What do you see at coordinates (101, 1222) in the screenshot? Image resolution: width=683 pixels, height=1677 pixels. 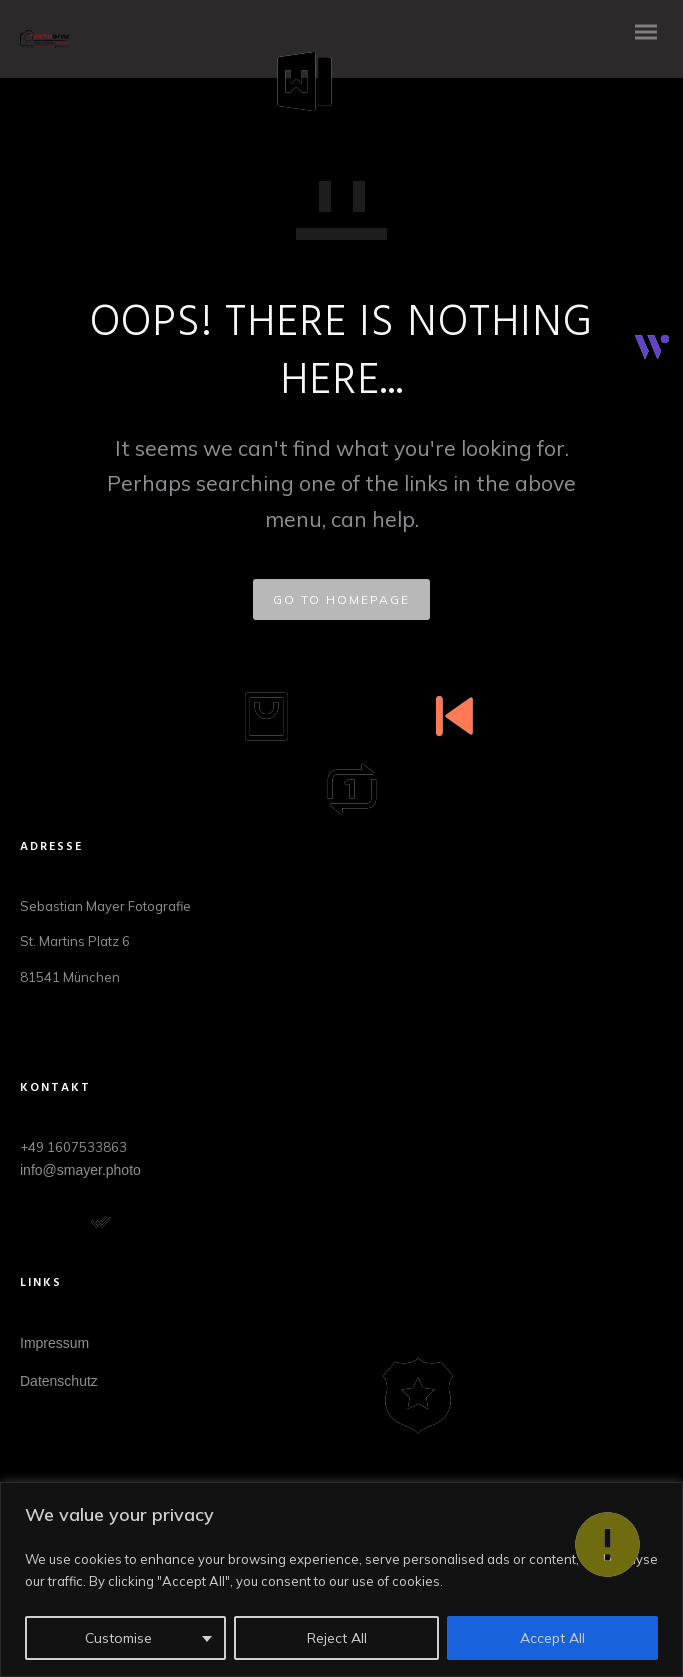 I see `message read confirmation indicator` at bounding box center [101, 1222].